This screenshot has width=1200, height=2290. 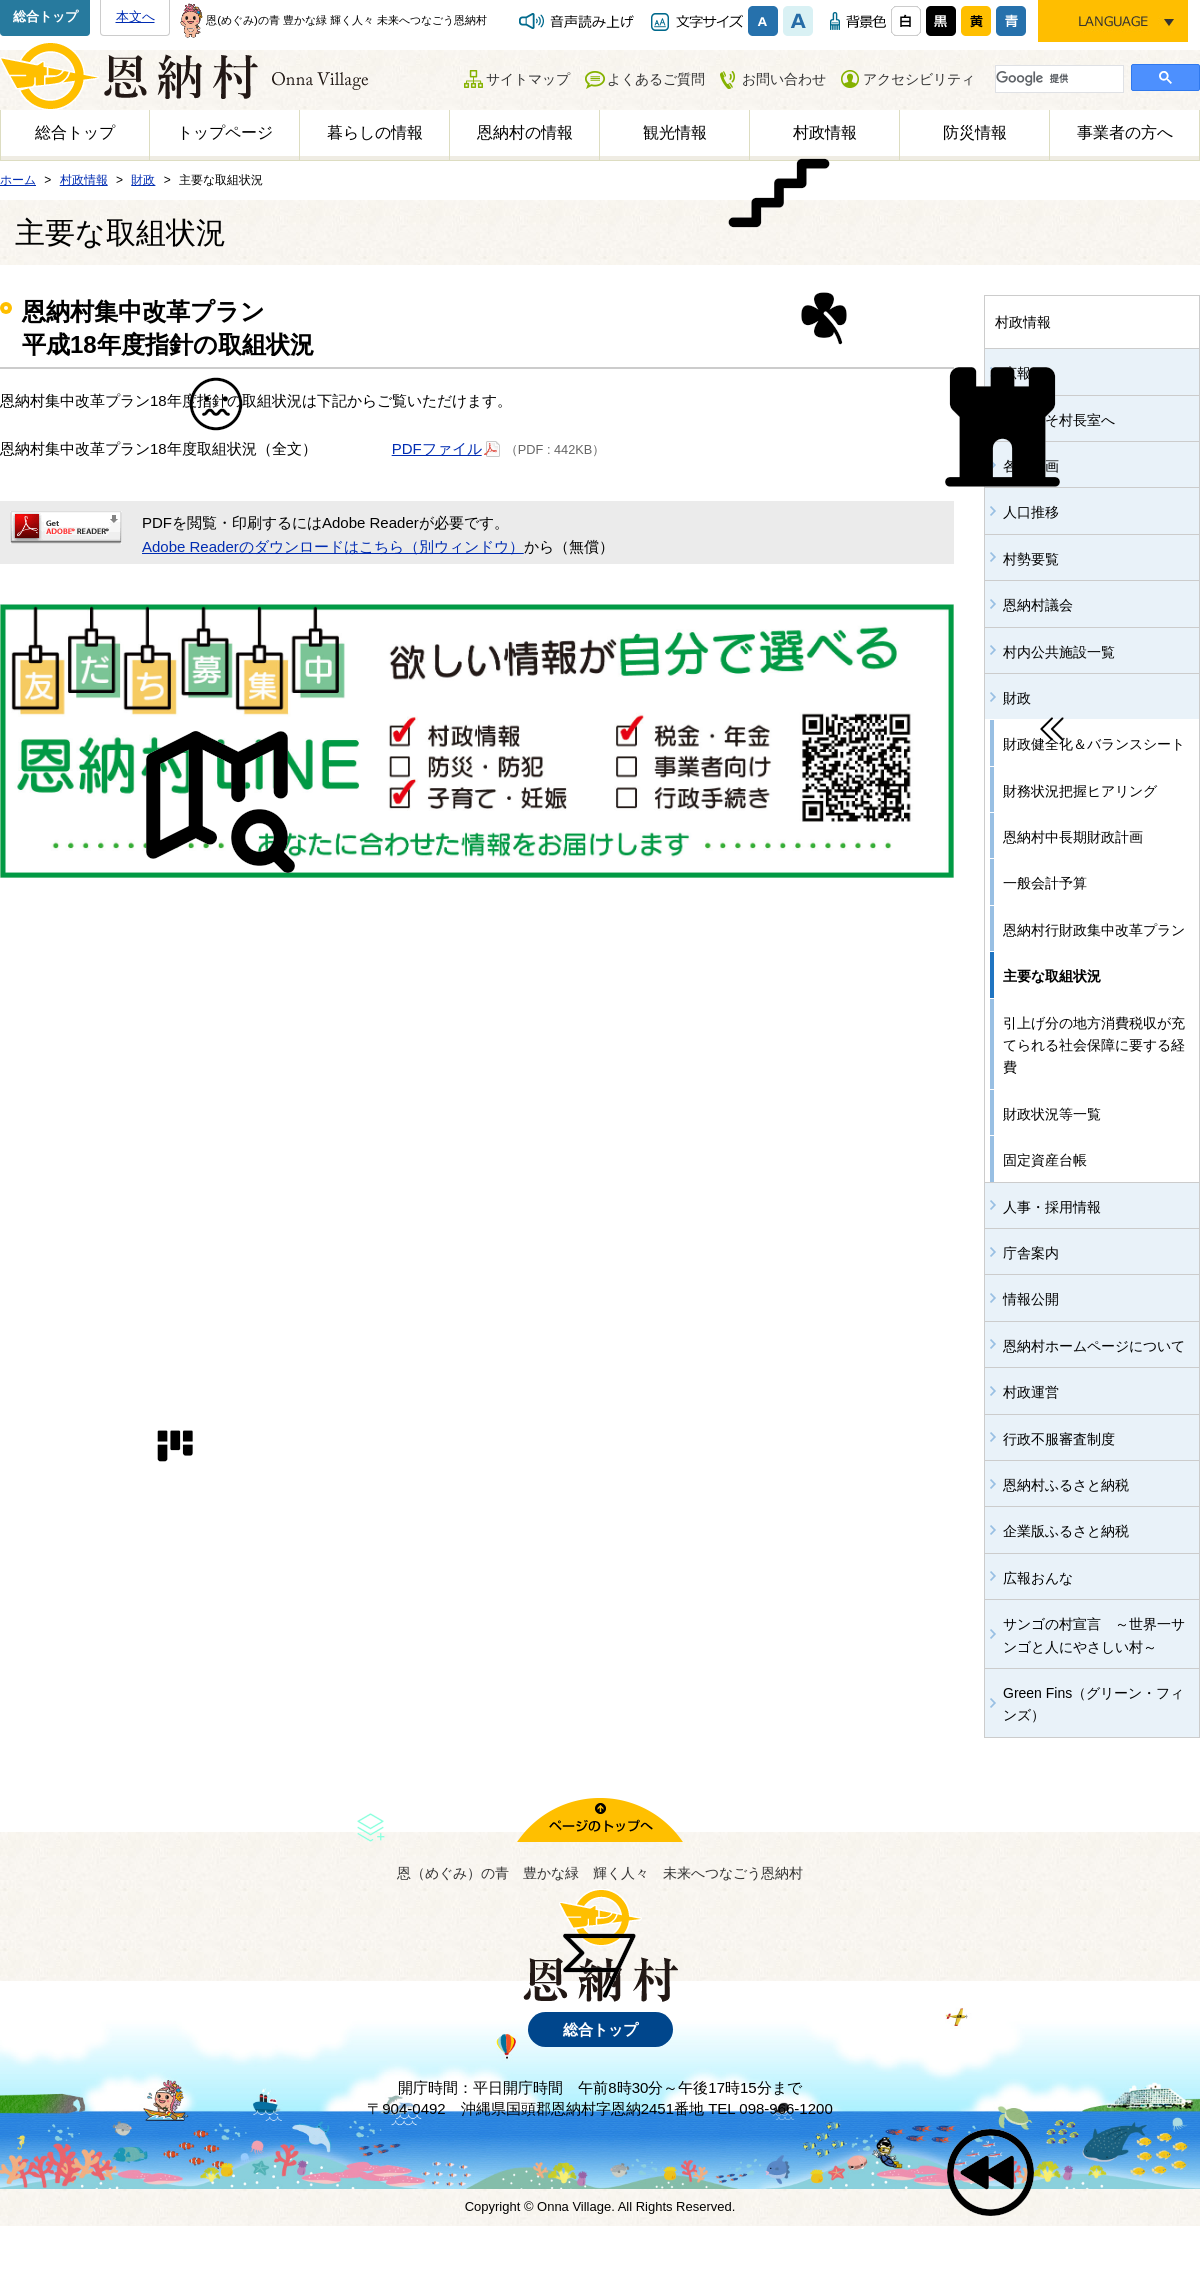 What do you see at coordinates (217, 795) in the screenshot?
I see `search for a location on the map` at bounding box center [217, 795].